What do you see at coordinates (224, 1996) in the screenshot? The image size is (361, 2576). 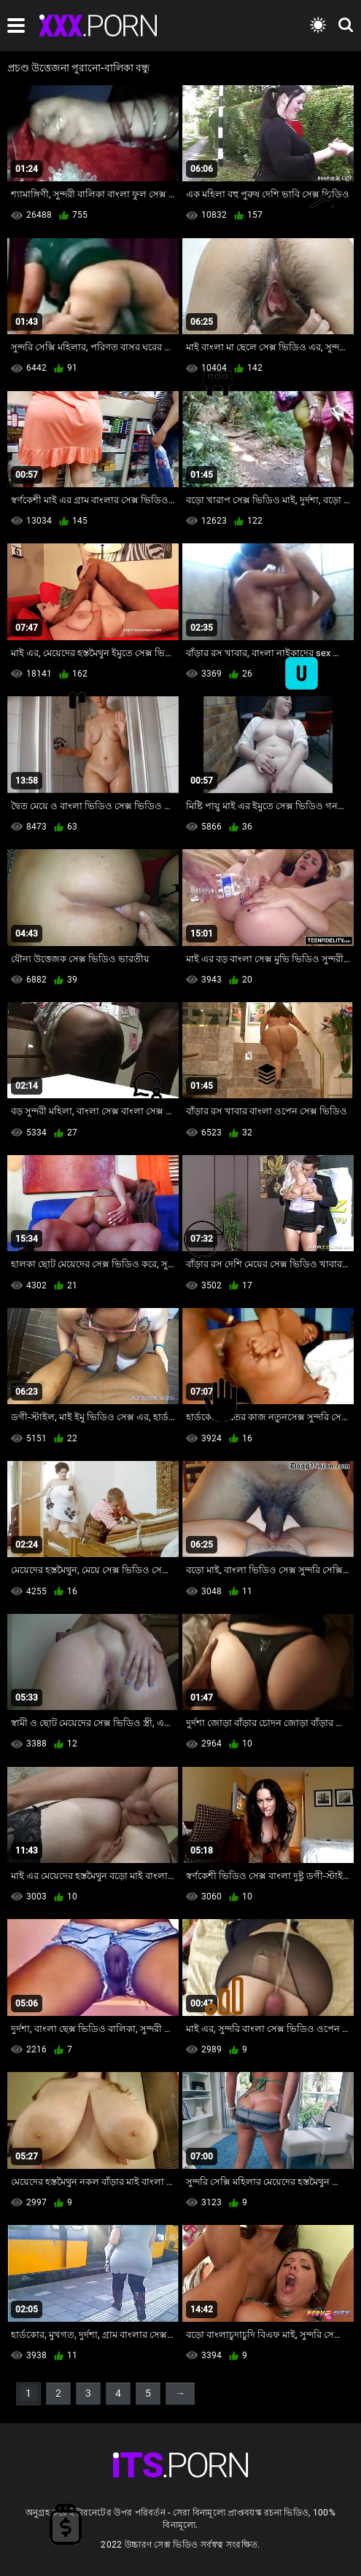 I see `open Google Analytics dashboard` at bounding box center [224, 1996].